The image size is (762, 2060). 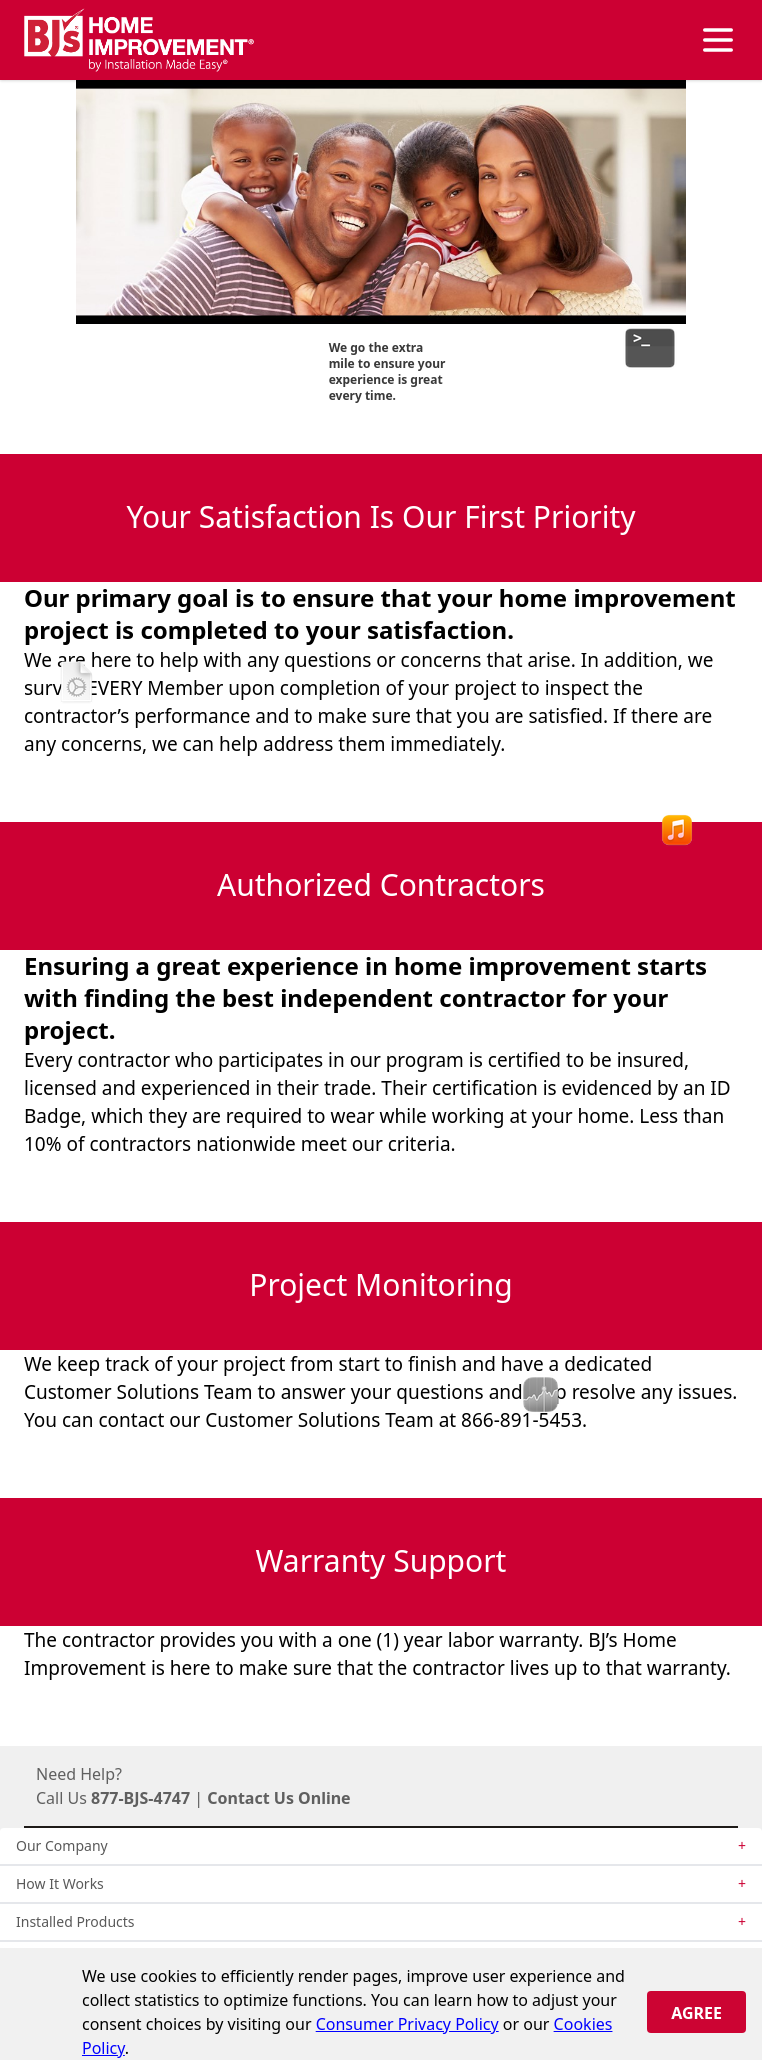 I want to click on a batch file or executable script, so click(x=76, y=682).